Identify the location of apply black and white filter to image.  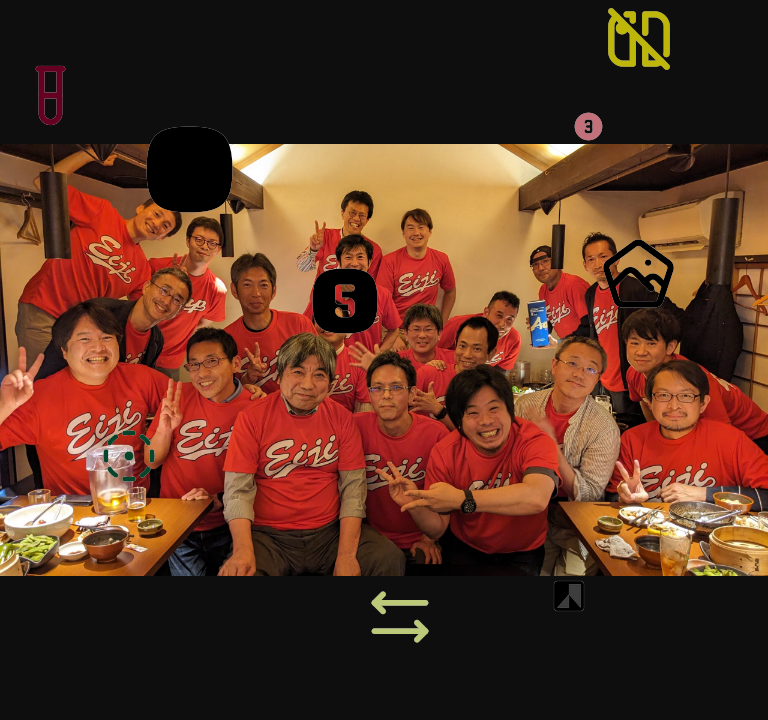
(569, 596).